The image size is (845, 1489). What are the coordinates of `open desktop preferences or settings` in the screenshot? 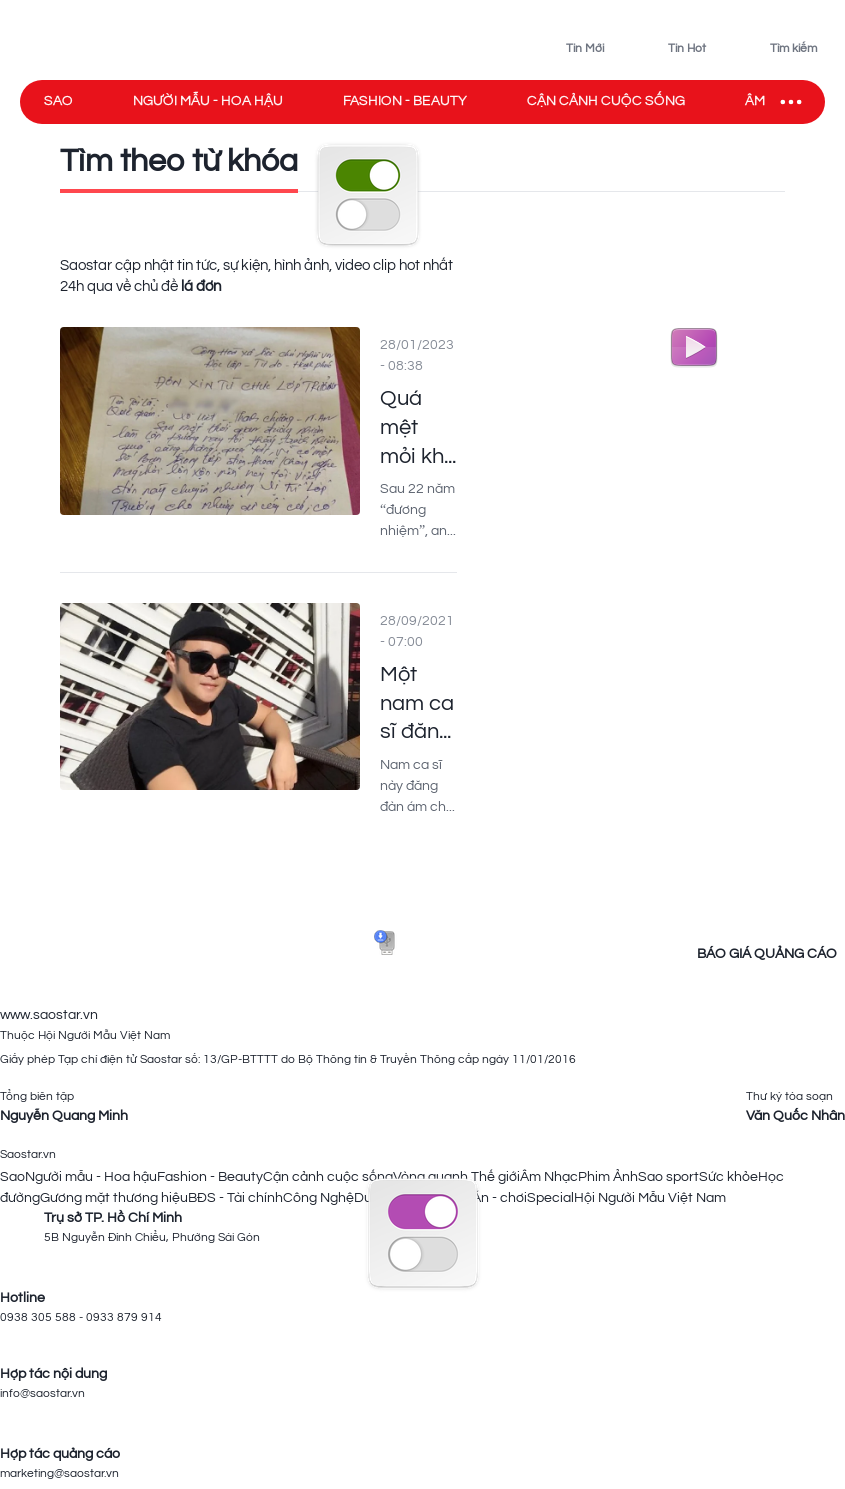 It's located at (423, 1233).